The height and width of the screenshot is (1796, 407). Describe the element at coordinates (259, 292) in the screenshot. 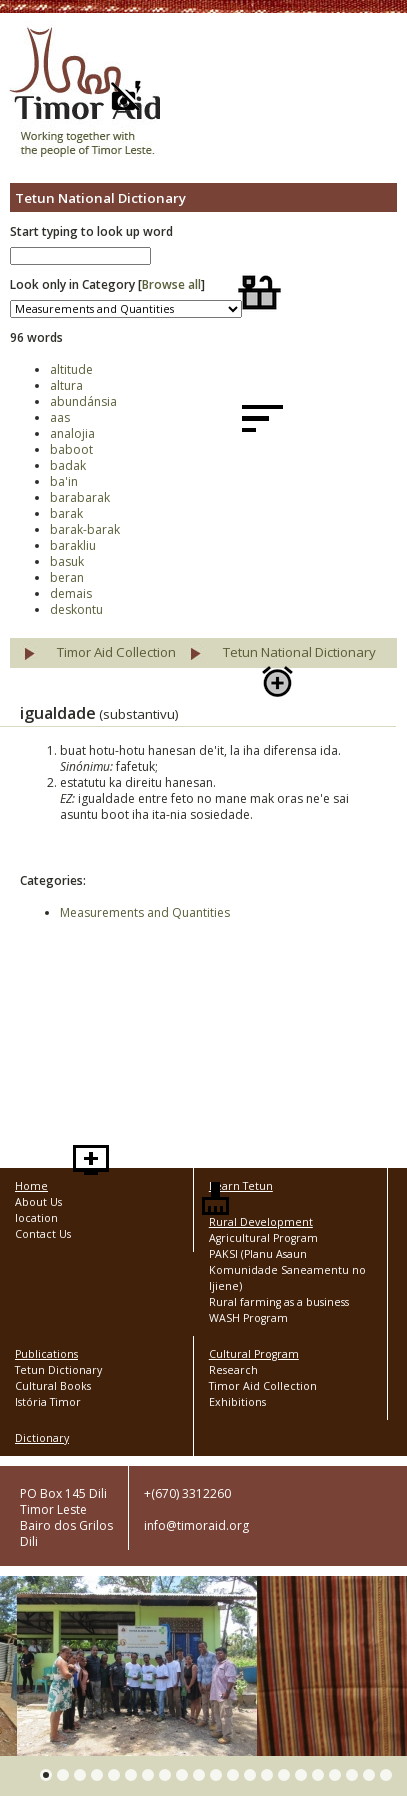

I see `browse kitchen countertop options` at that location.